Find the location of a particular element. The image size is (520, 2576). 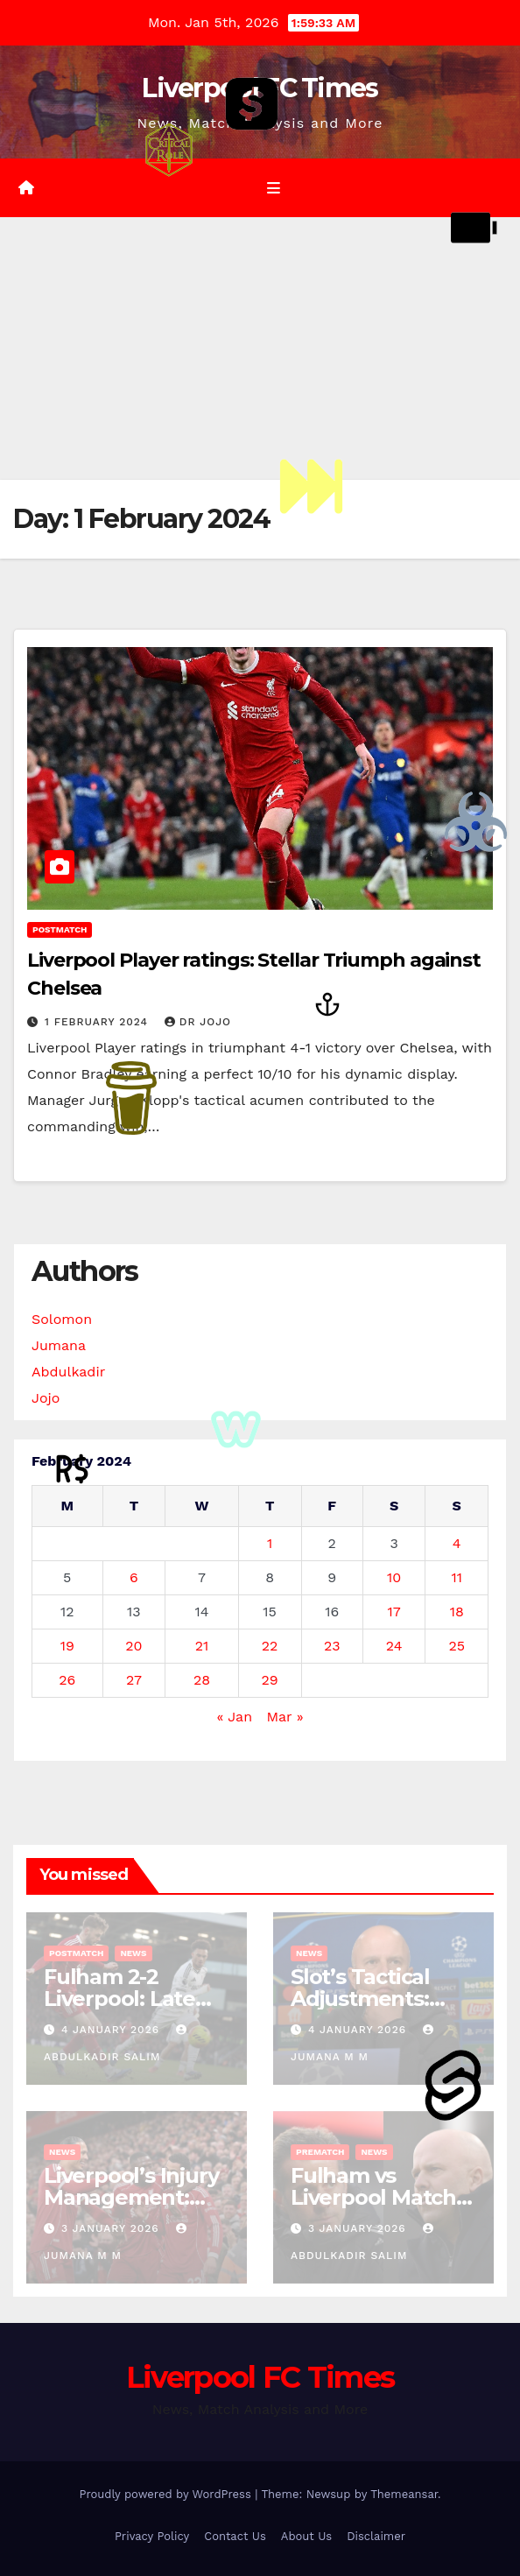

critical role logo is located at coordinates (169, 150).